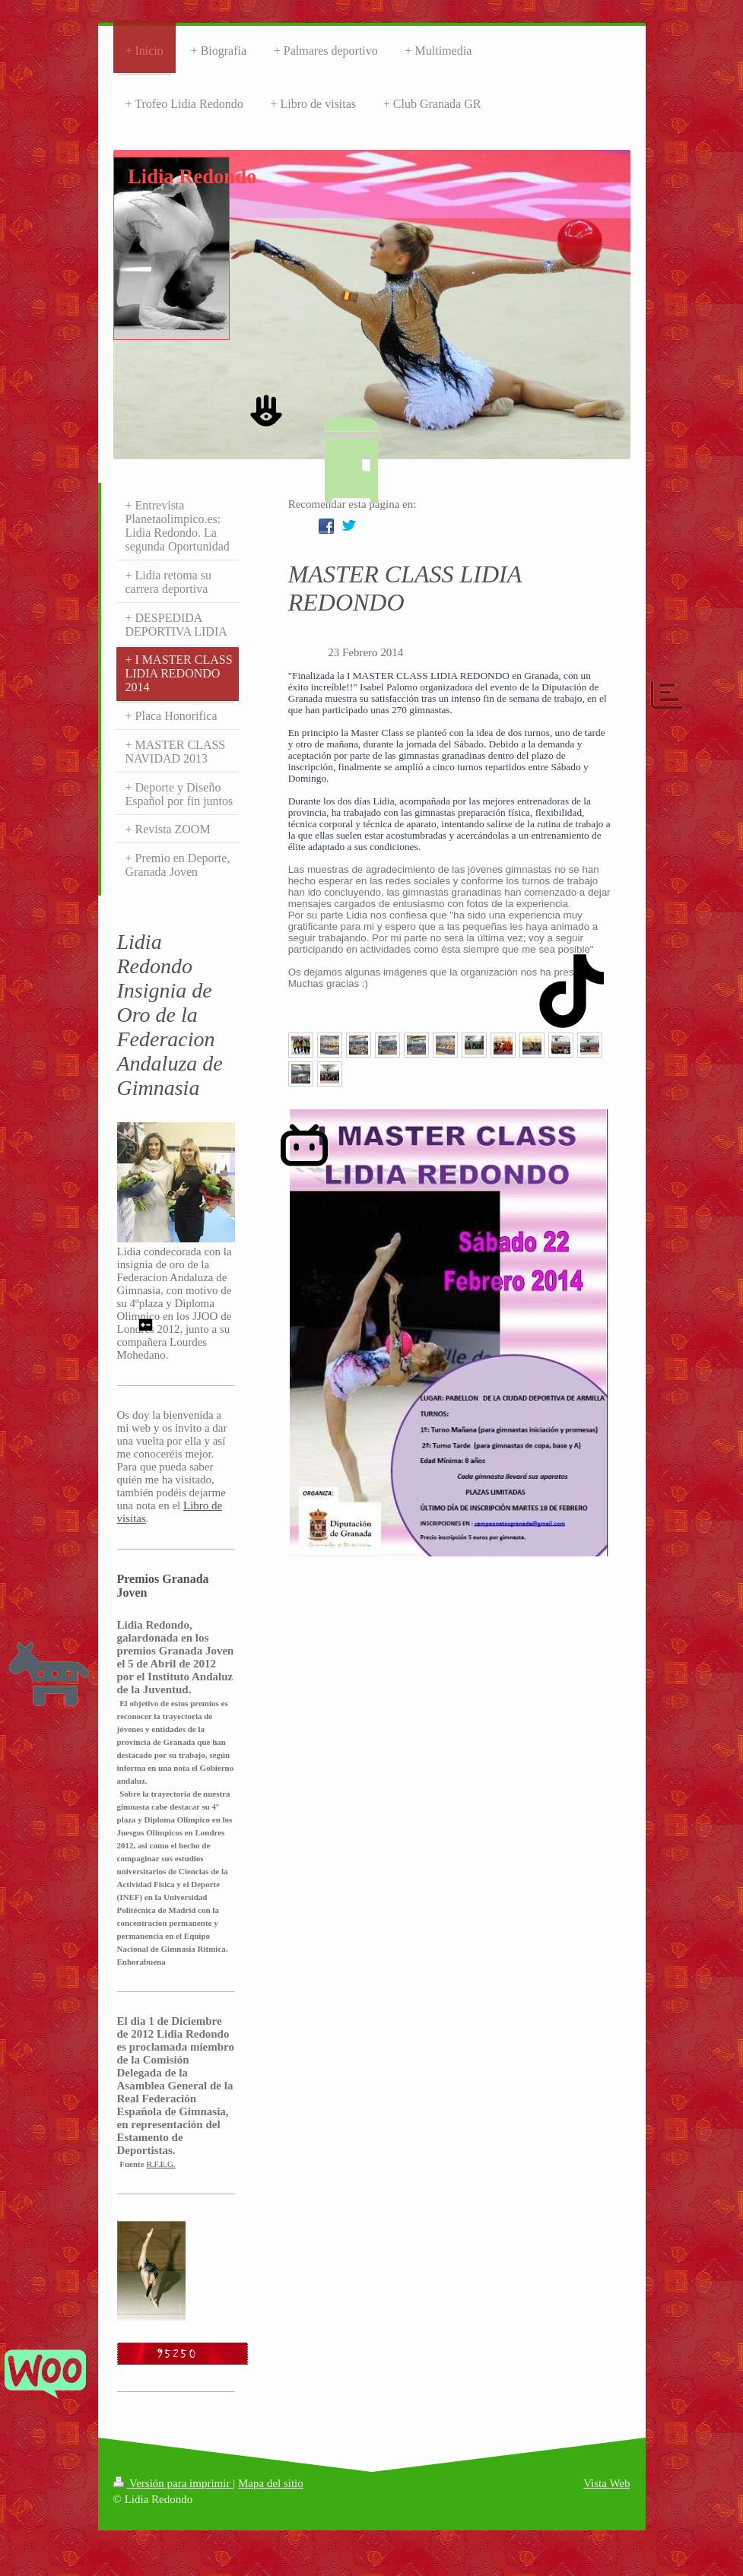  I want to click on adjust quantity or value up or down, so click(145, 1324).